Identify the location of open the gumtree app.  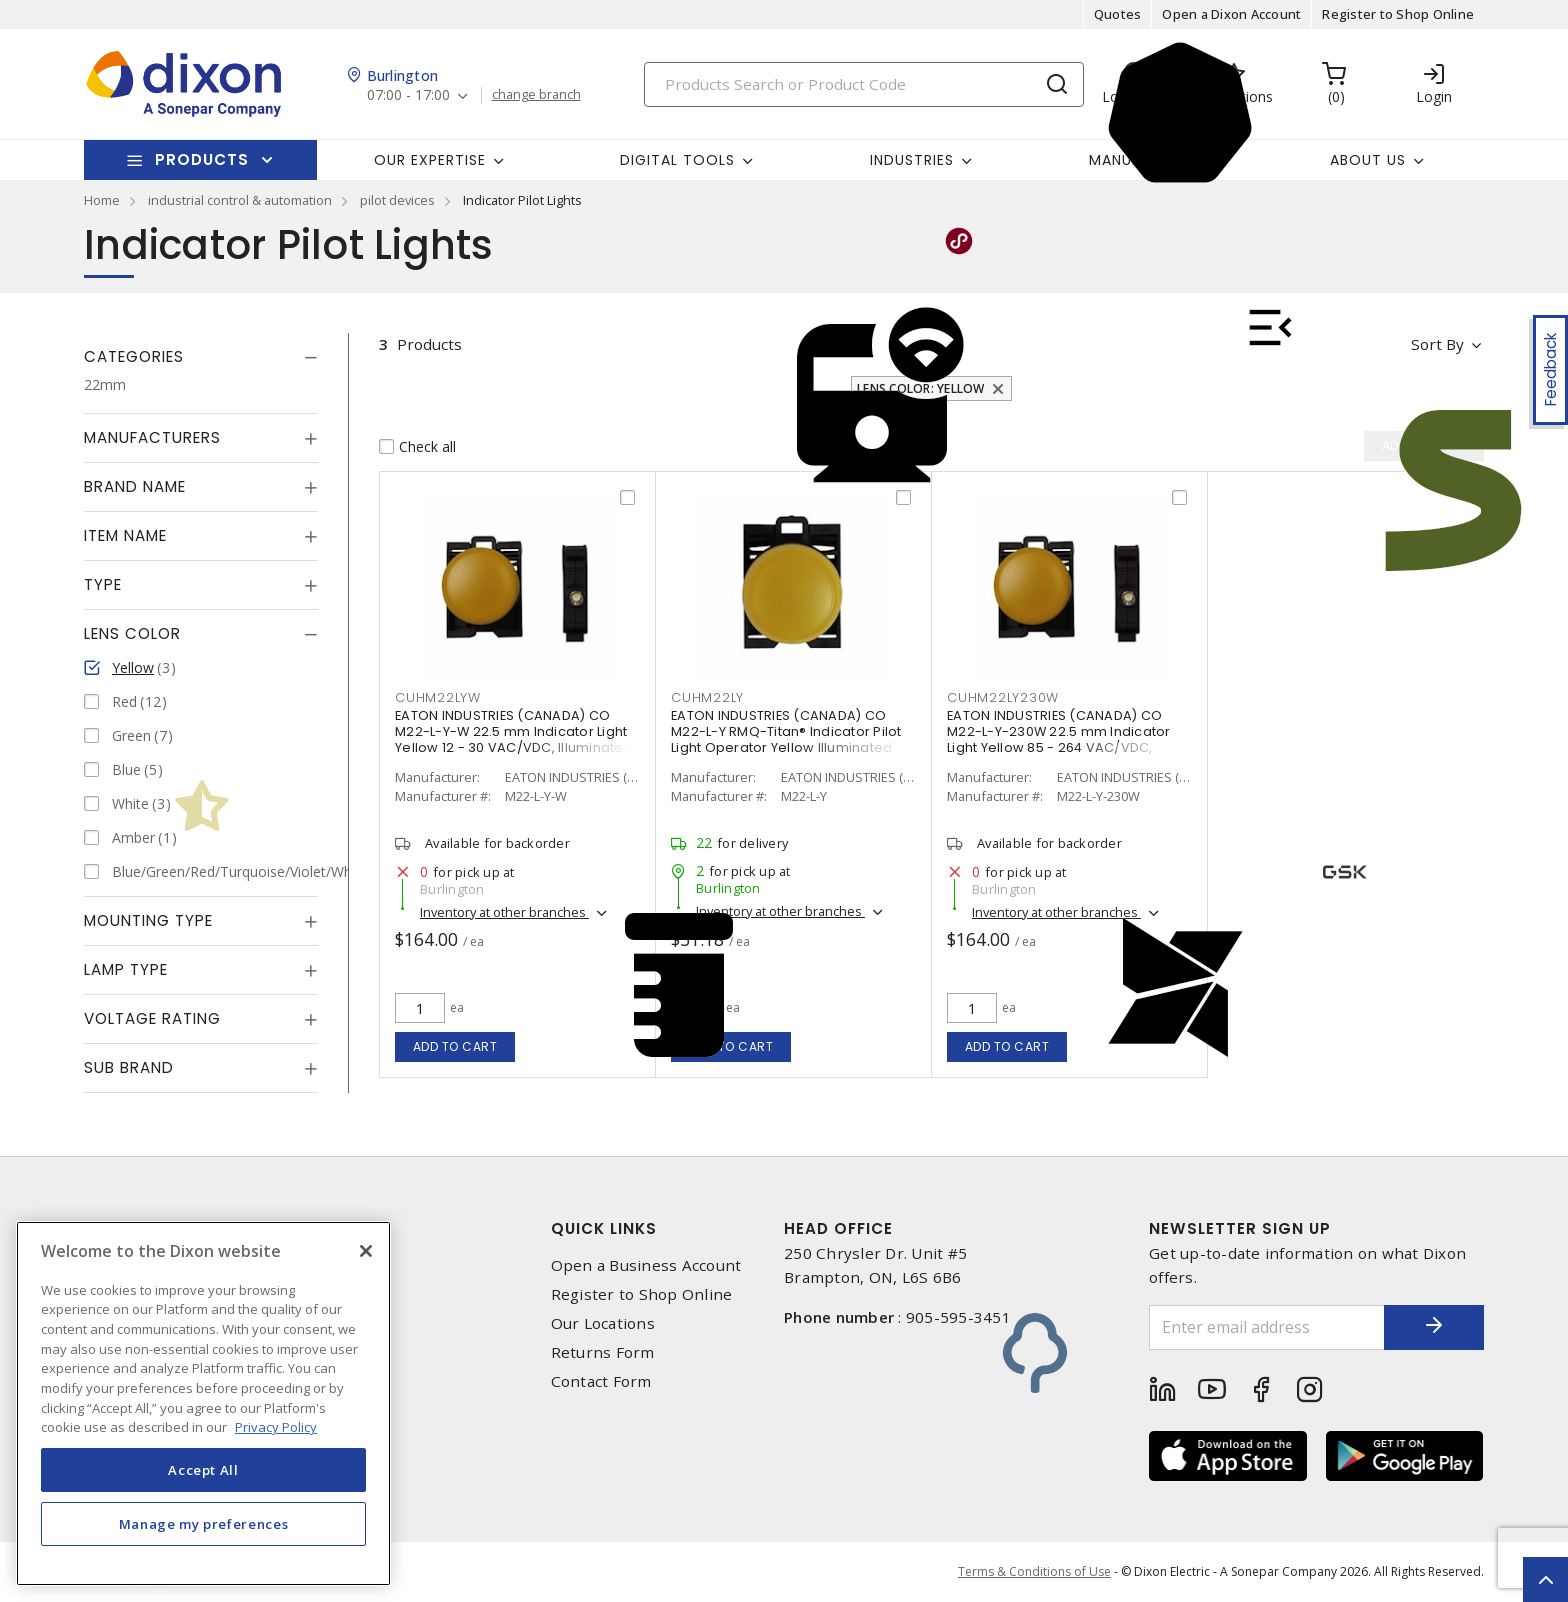
(1035, 1353).